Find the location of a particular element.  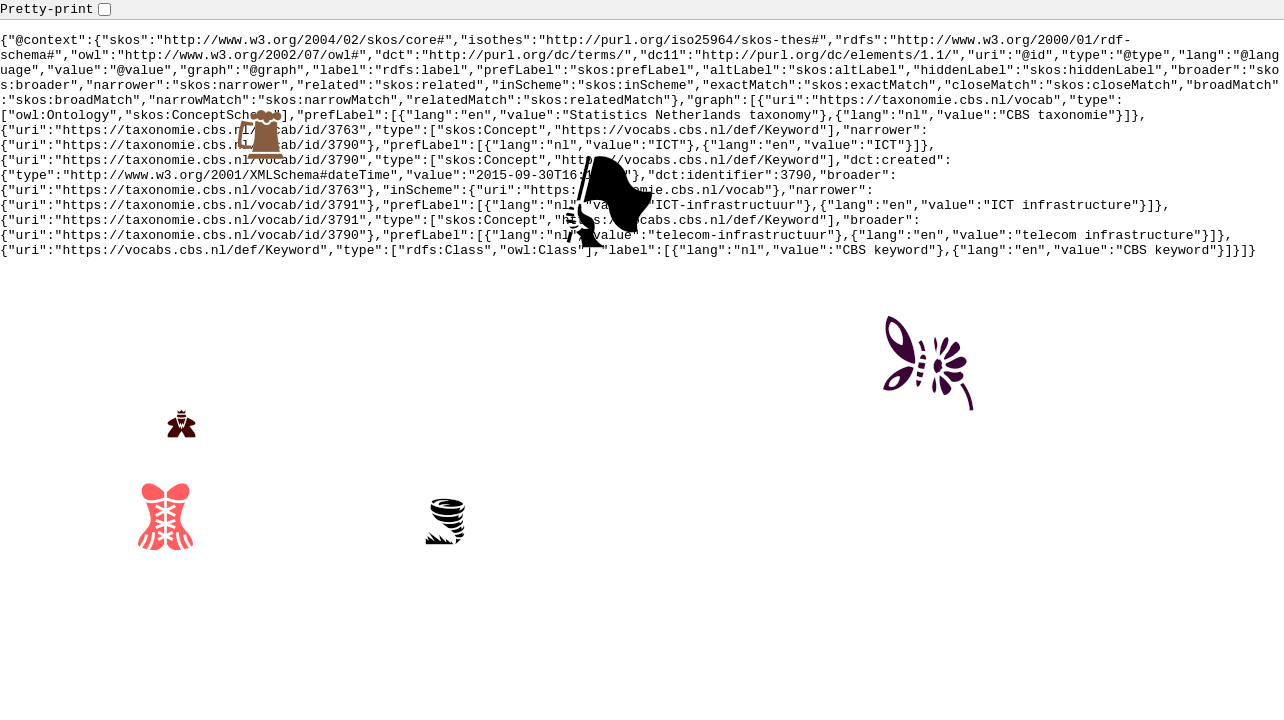

select the king piece in a board game is located at coordinates (181, 424).